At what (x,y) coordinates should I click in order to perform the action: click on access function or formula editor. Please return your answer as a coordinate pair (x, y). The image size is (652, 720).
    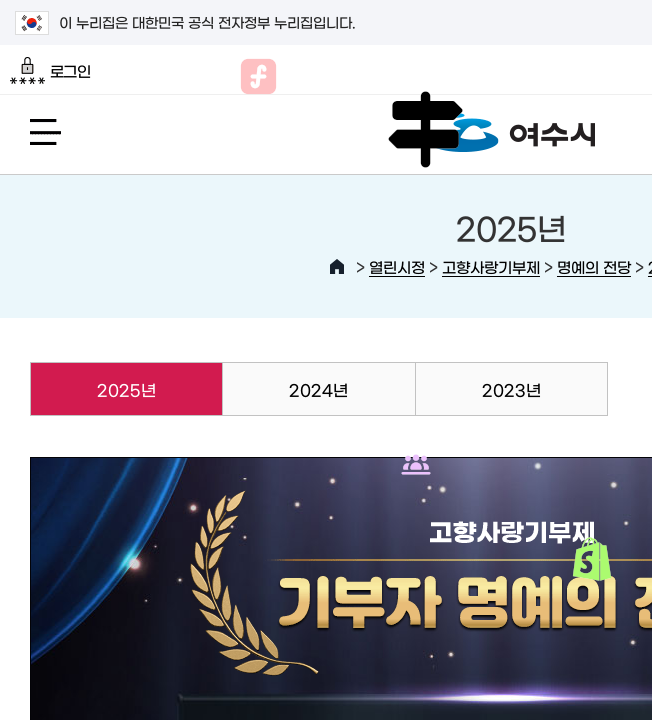
    Looking at the image, I should click on (258, 76).